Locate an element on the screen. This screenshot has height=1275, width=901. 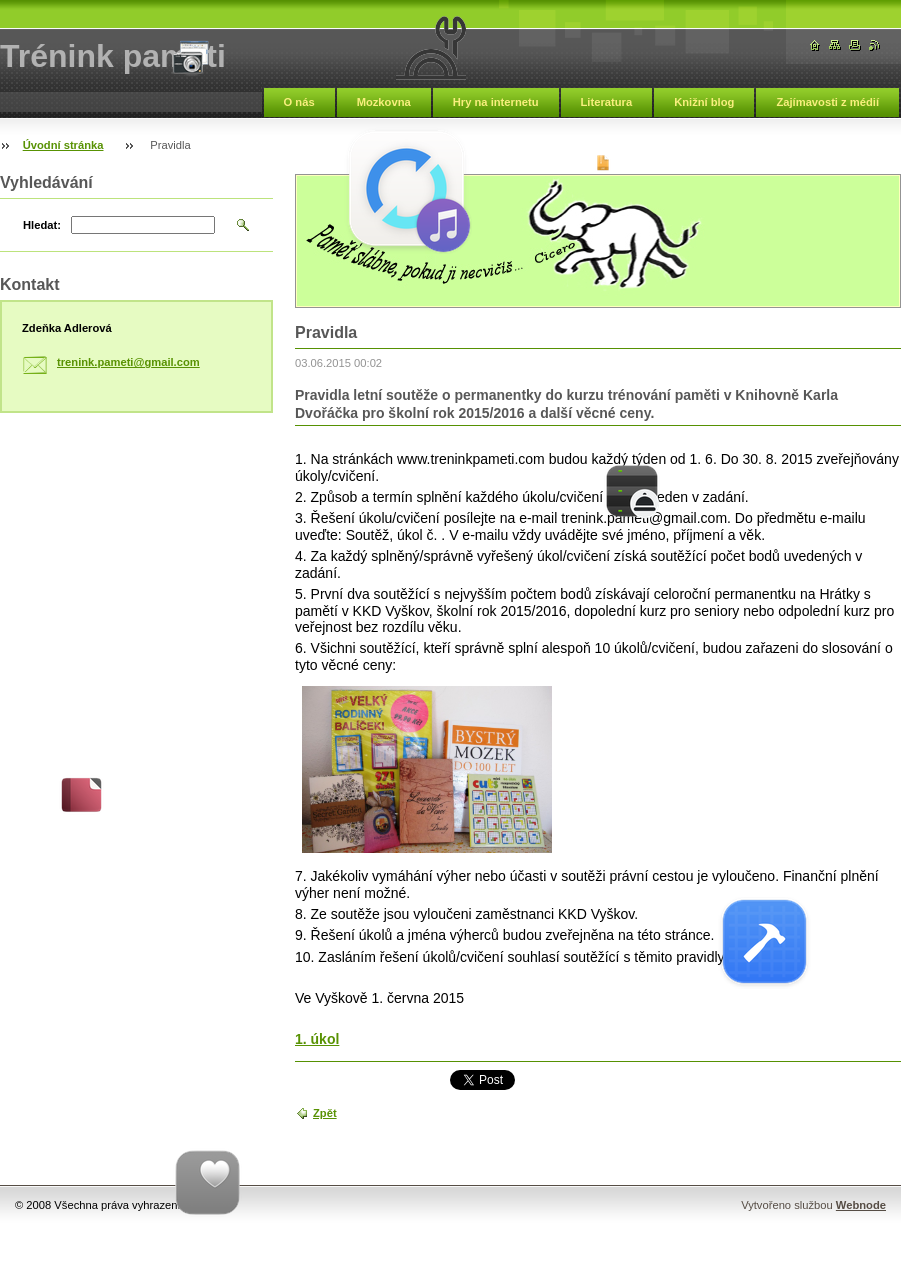
take a screenshot or screen capture is located at coordinates (190, 57).